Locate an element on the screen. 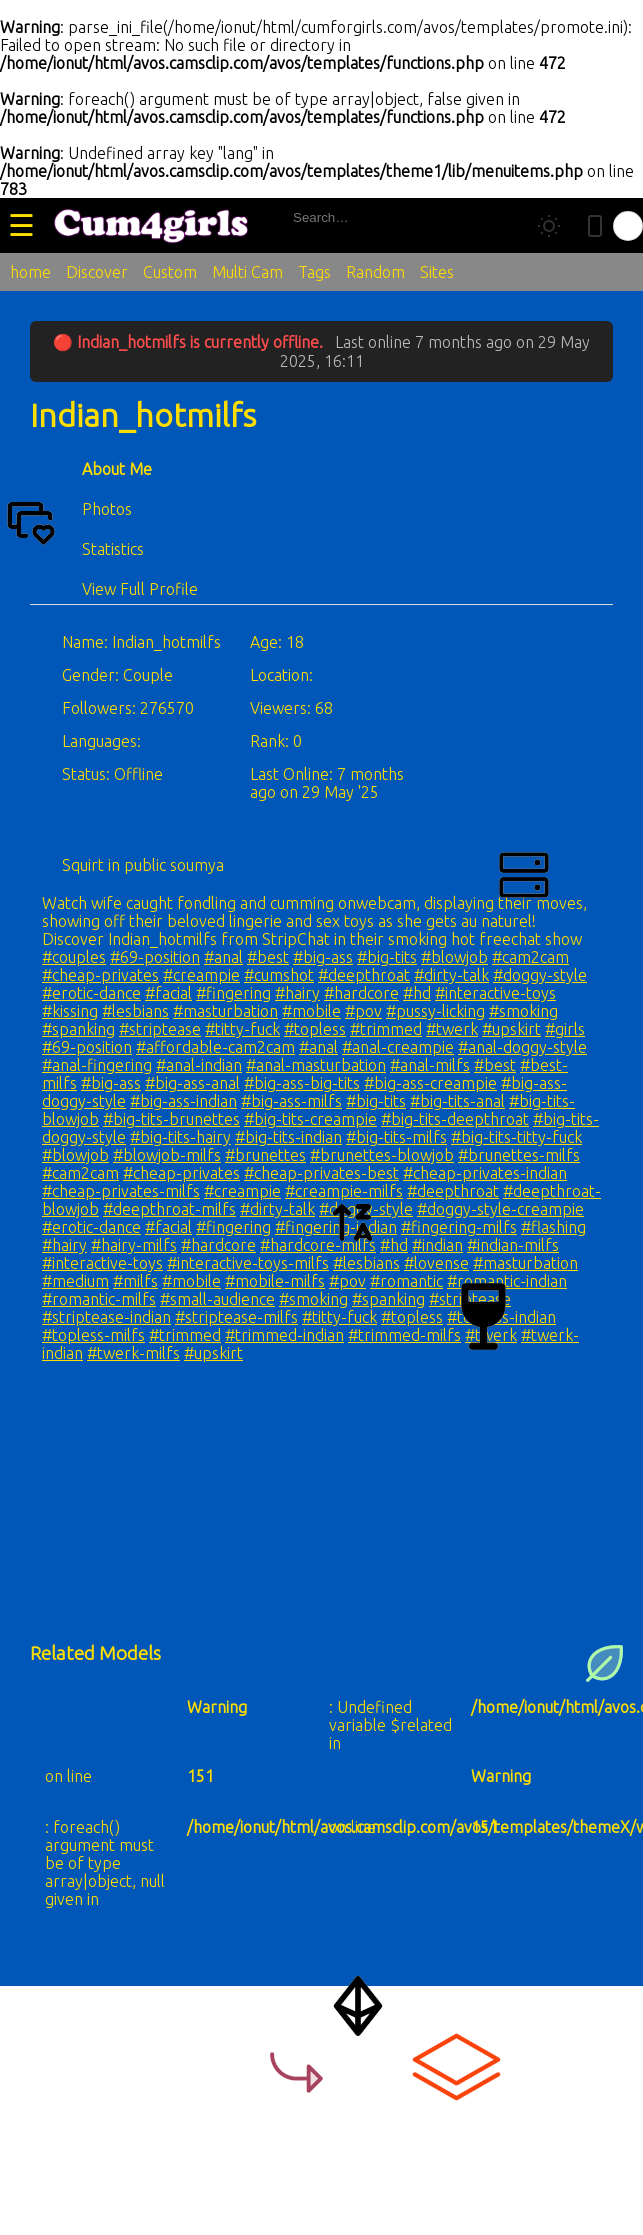 This screenshot has width=643, height=2235. access storage or server settings is located at coordinates (524, 875).